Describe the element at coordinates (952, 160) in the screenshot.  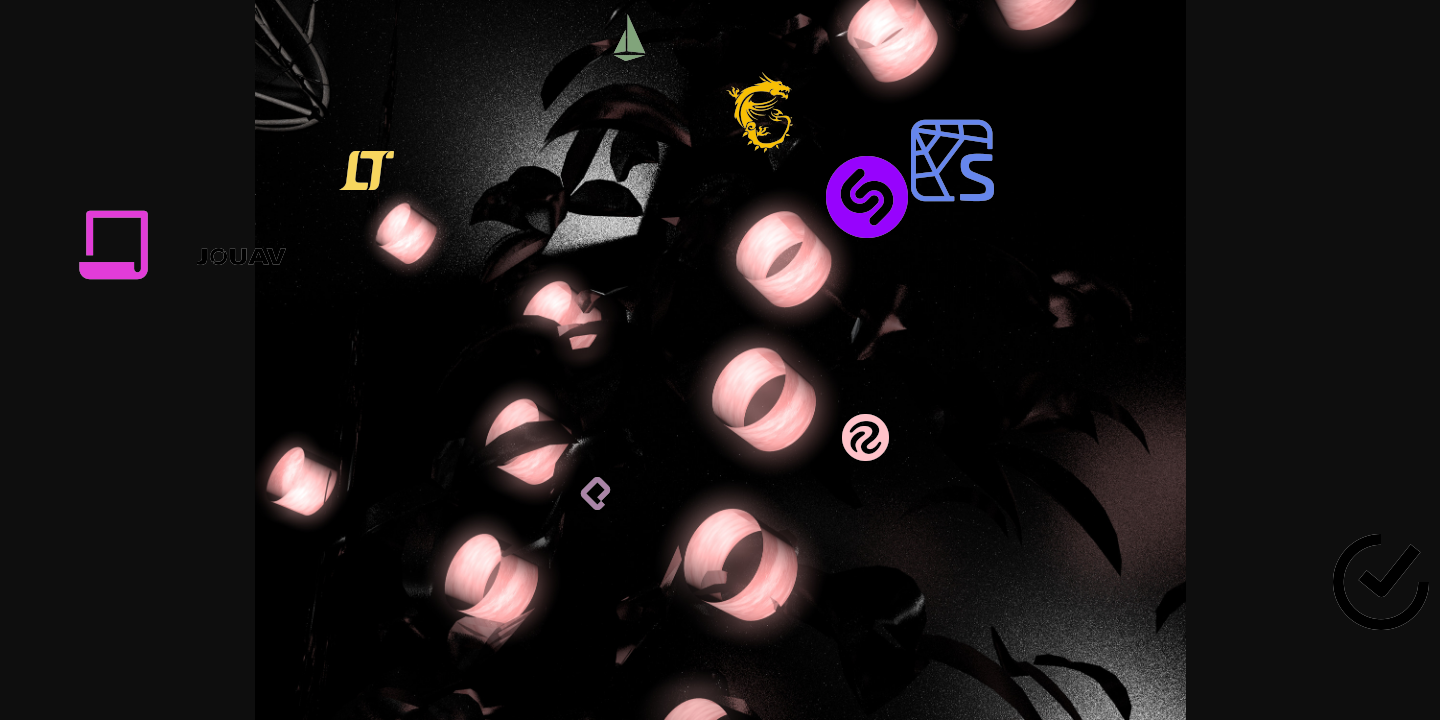
I see `visit the Spyderide website or app` at that location.